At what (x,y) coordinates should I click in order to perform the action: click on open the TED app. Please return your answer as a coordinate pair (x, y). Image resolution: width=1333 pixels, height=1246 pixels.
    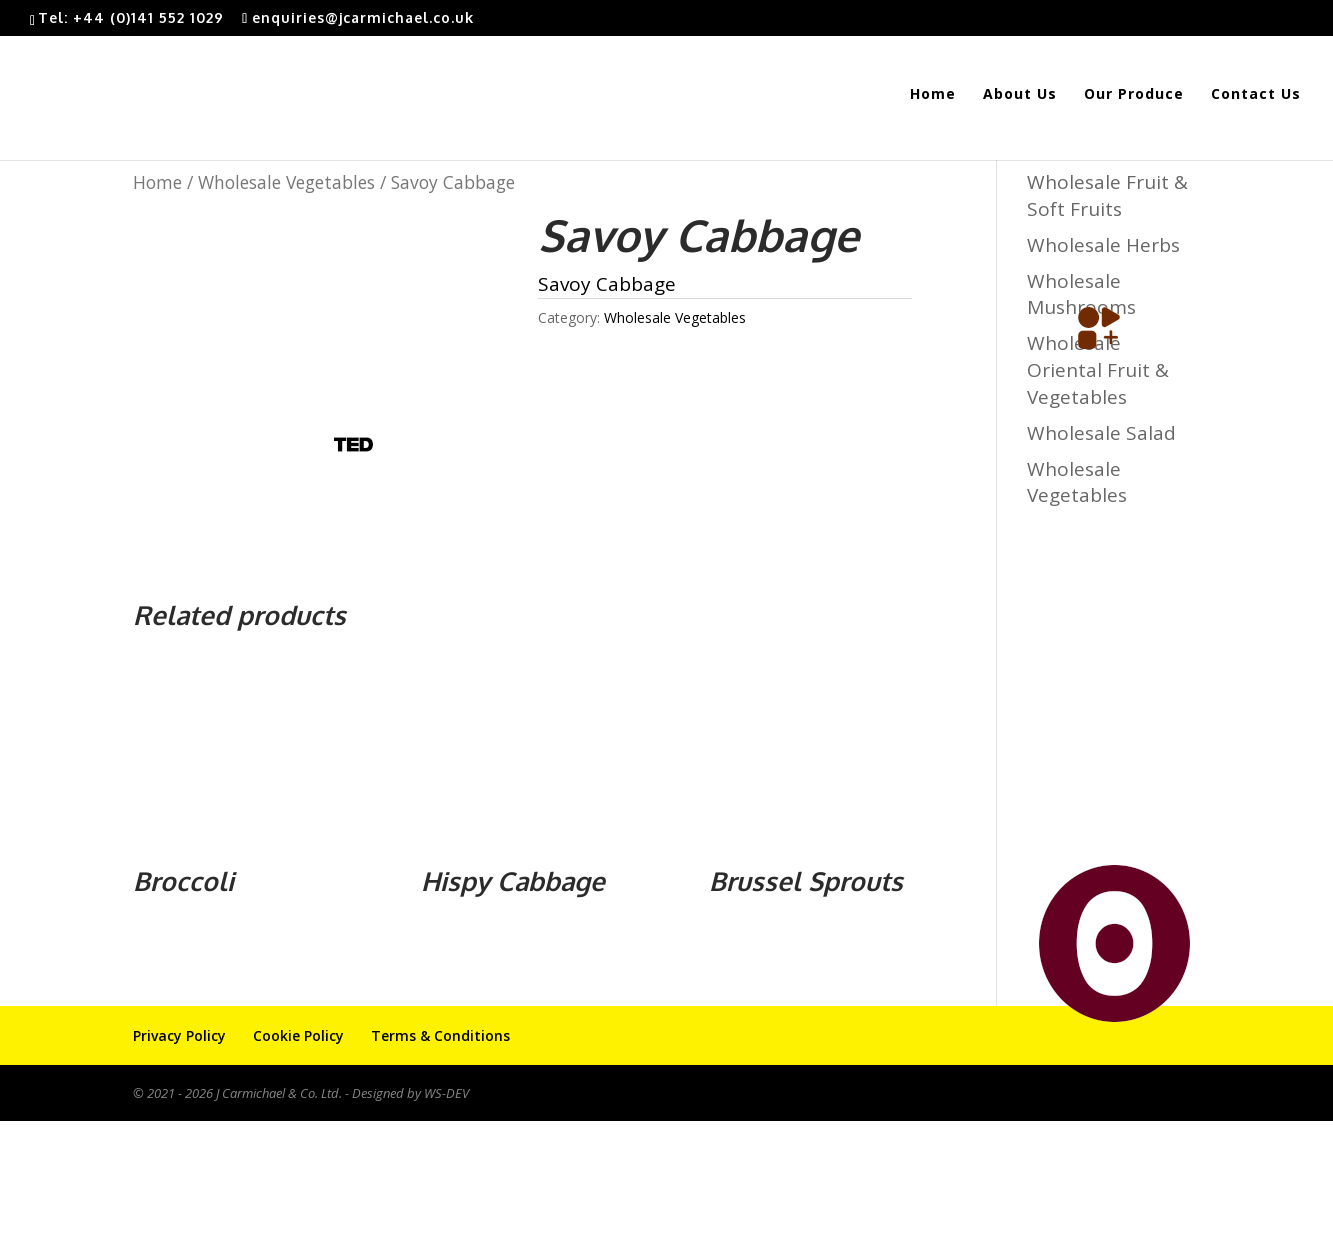
    Looking at the image, I should click on (353, 444).